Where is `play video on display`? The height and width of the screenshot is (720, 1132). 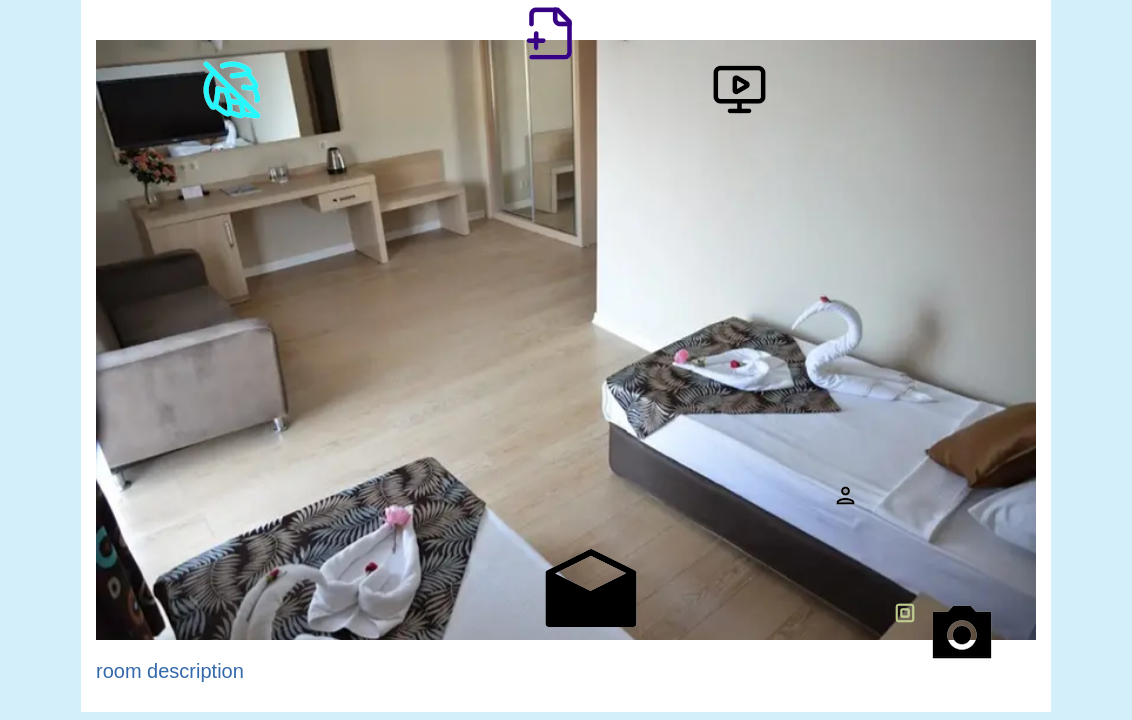 play video on display is located at coordinates (739, 89).